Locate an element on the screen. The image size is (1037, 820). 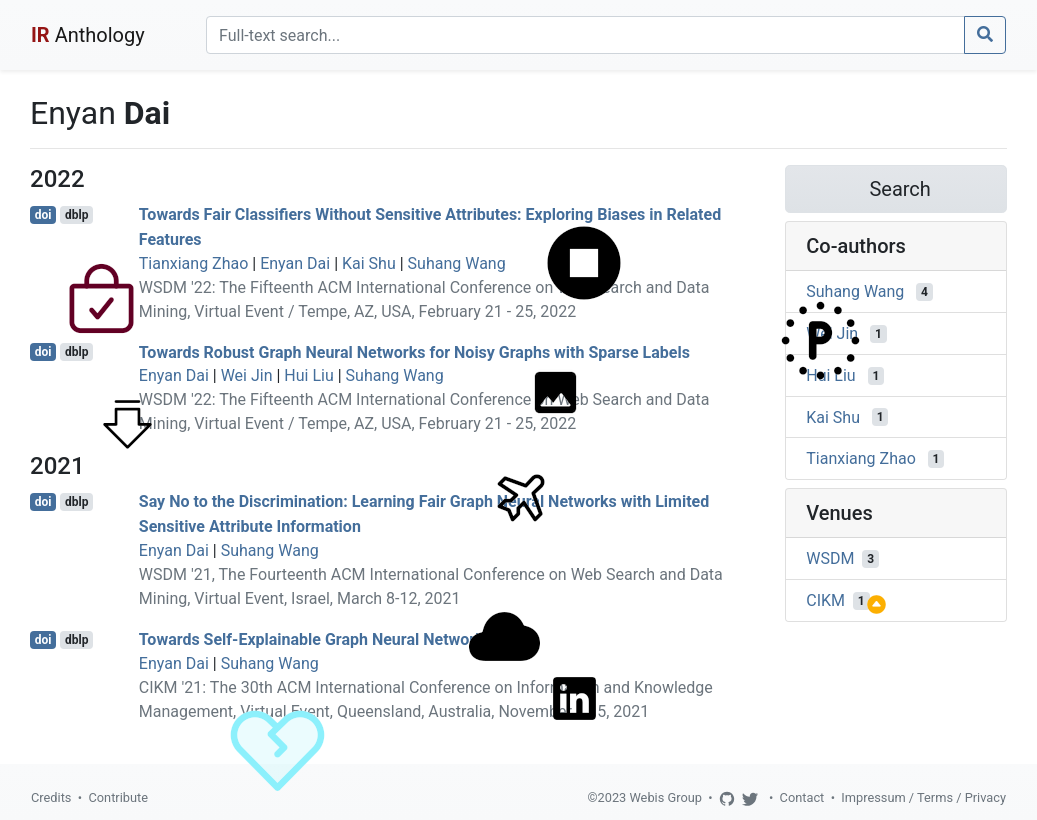
indicates cloudy weather conditions is located at coordinates (504, 636).